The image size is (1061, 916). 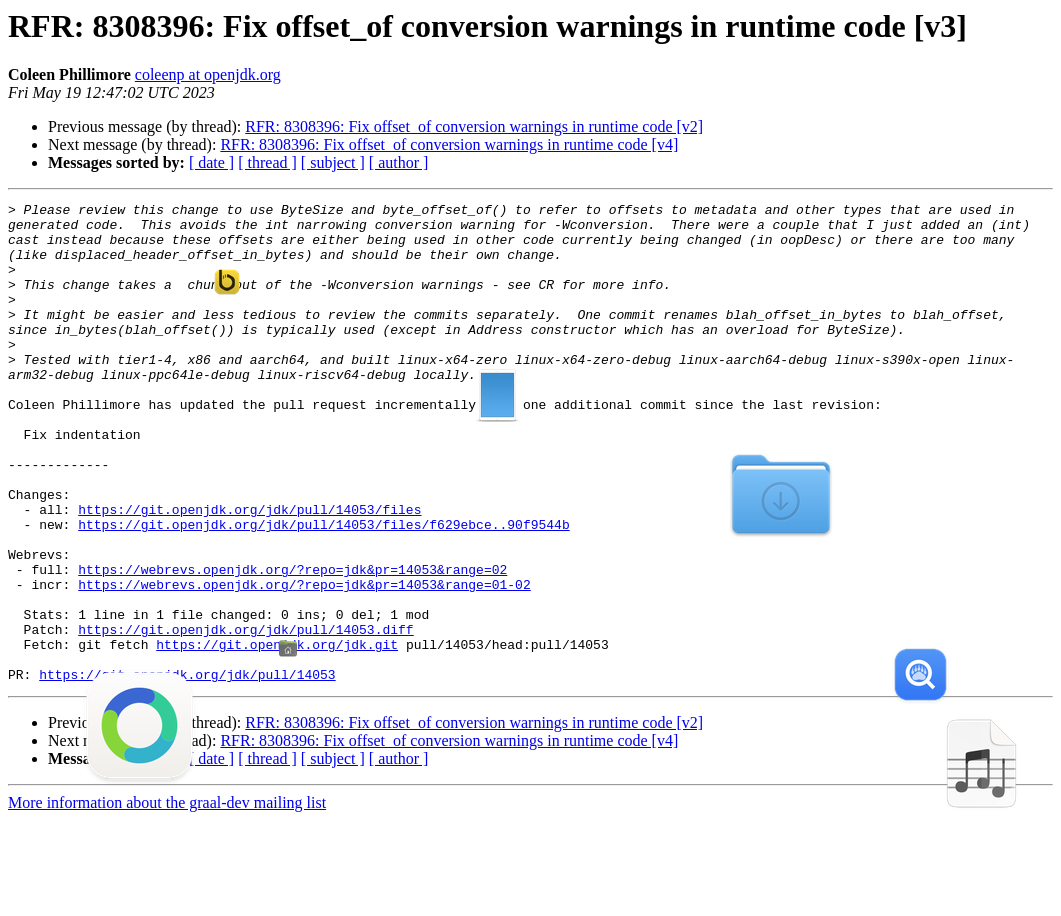 What do you see at coordinates (227, 282) in the screenshot?
I see `open beekeeper studio database manager` at bounding box center [227, 282].